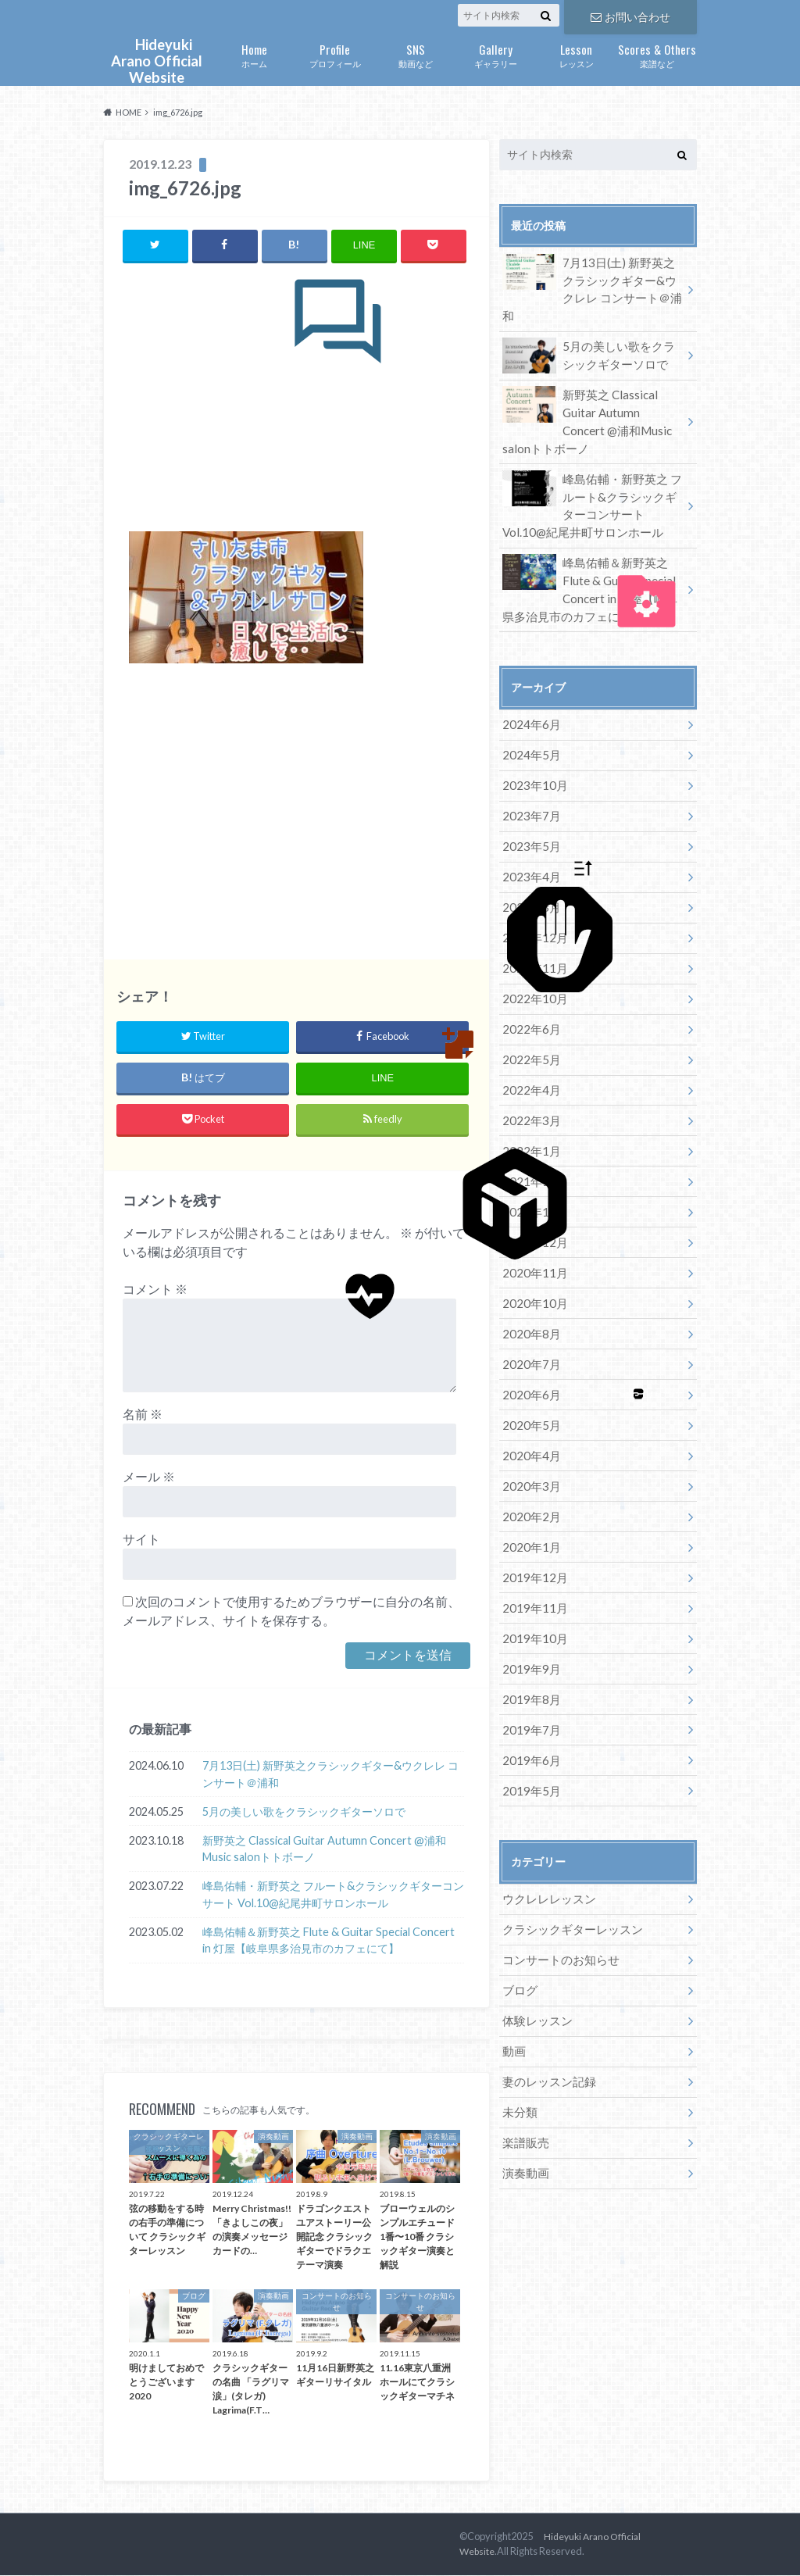  I want to click on mikrotik brand logo, so click(515, 1204).